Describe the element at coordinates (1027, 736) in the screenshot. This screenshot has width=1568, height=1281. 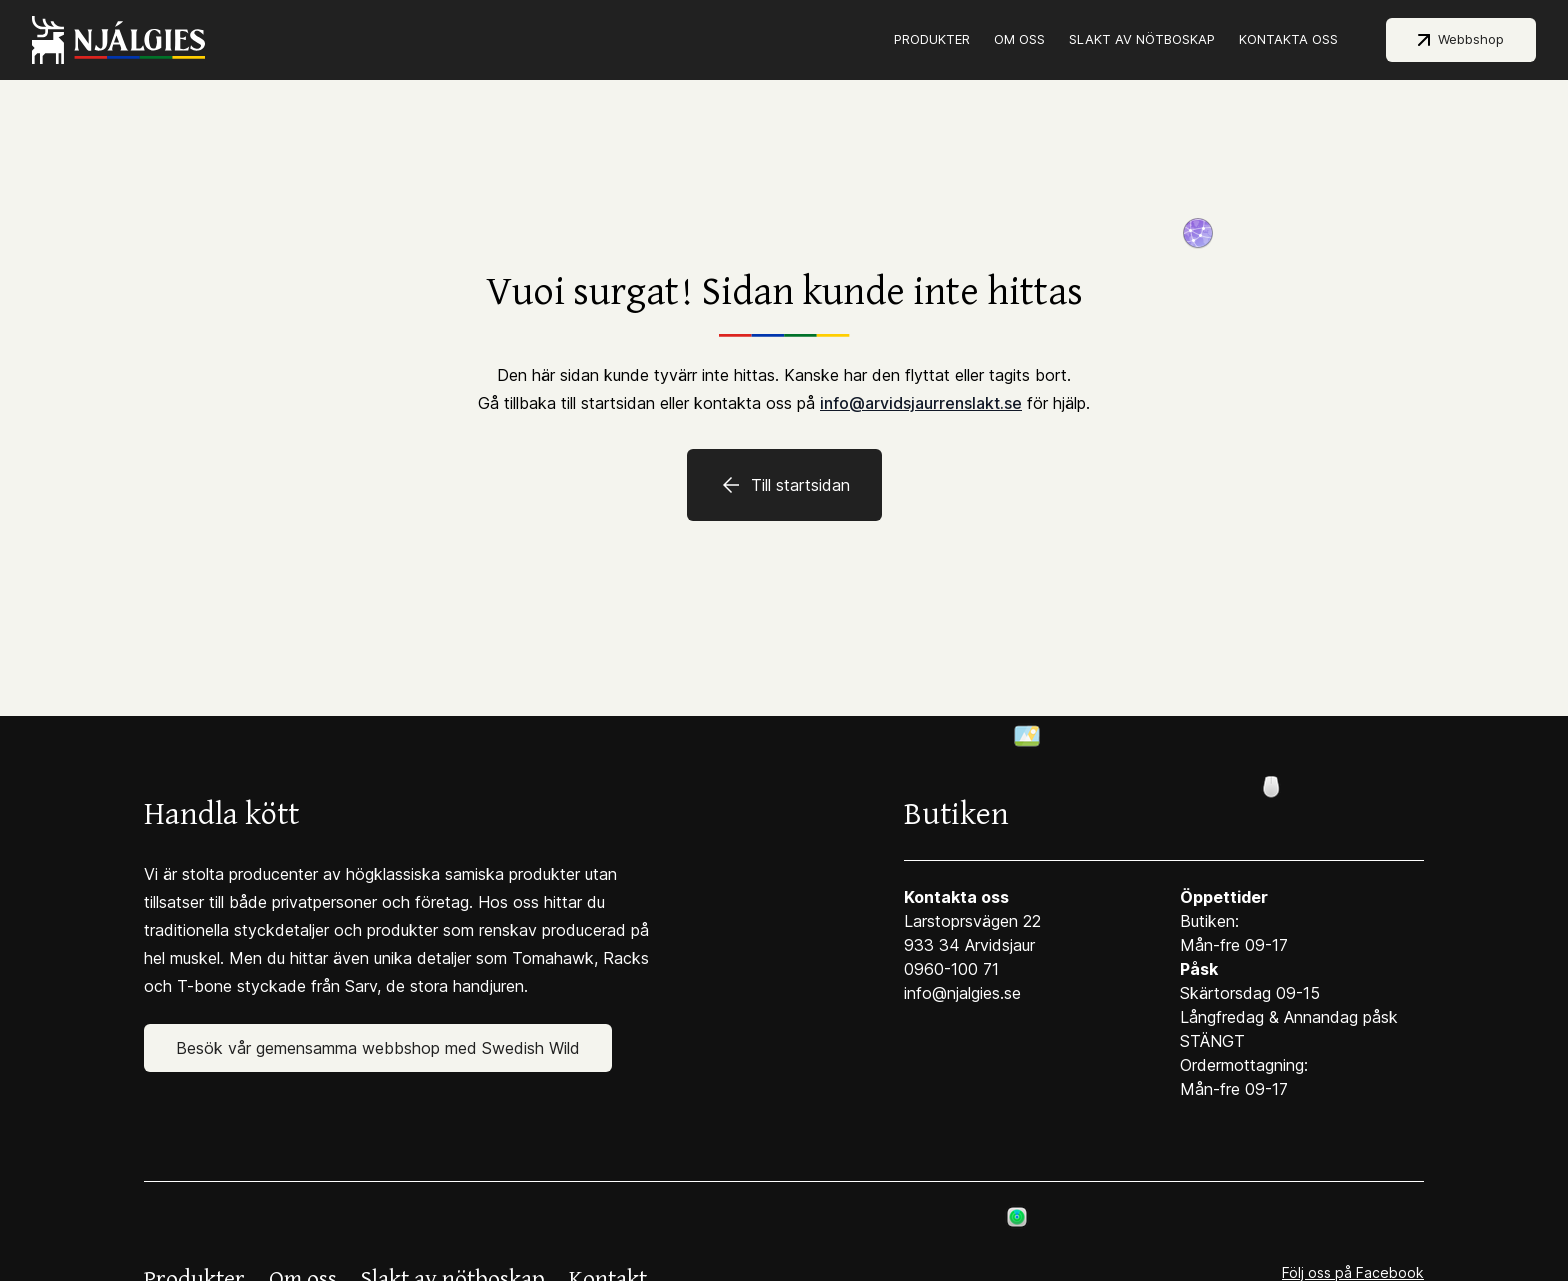
I see `open the photo gallery app` at that location.